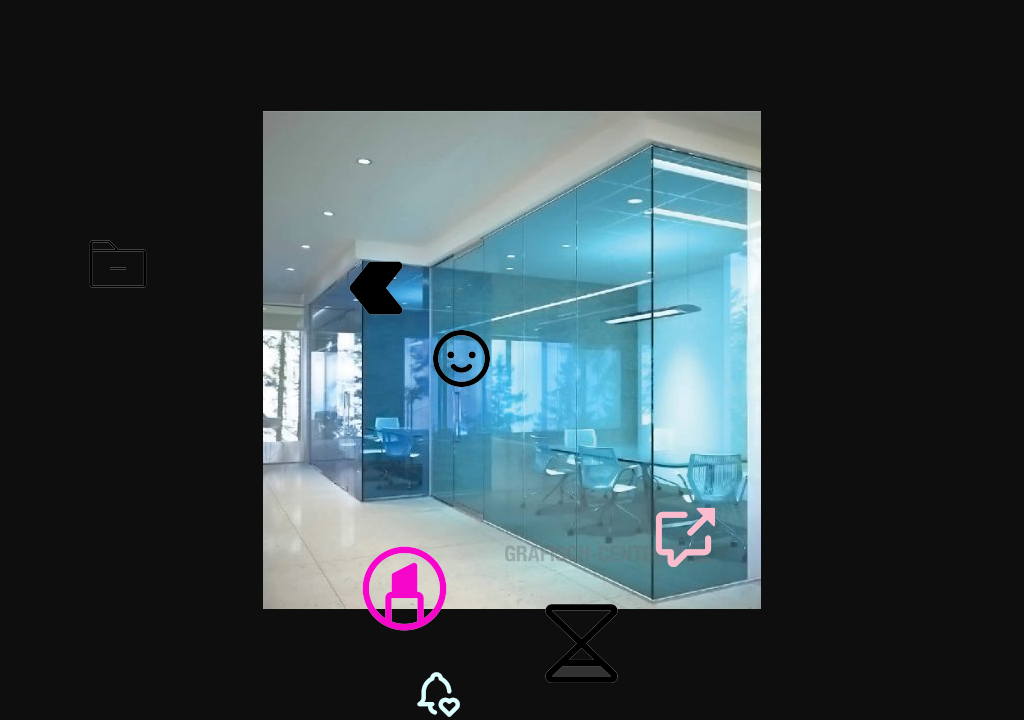 Image resolution: width=1024 pixels, height=720 pixels. I want to click on remove a file from this folder, so click(118, 264).